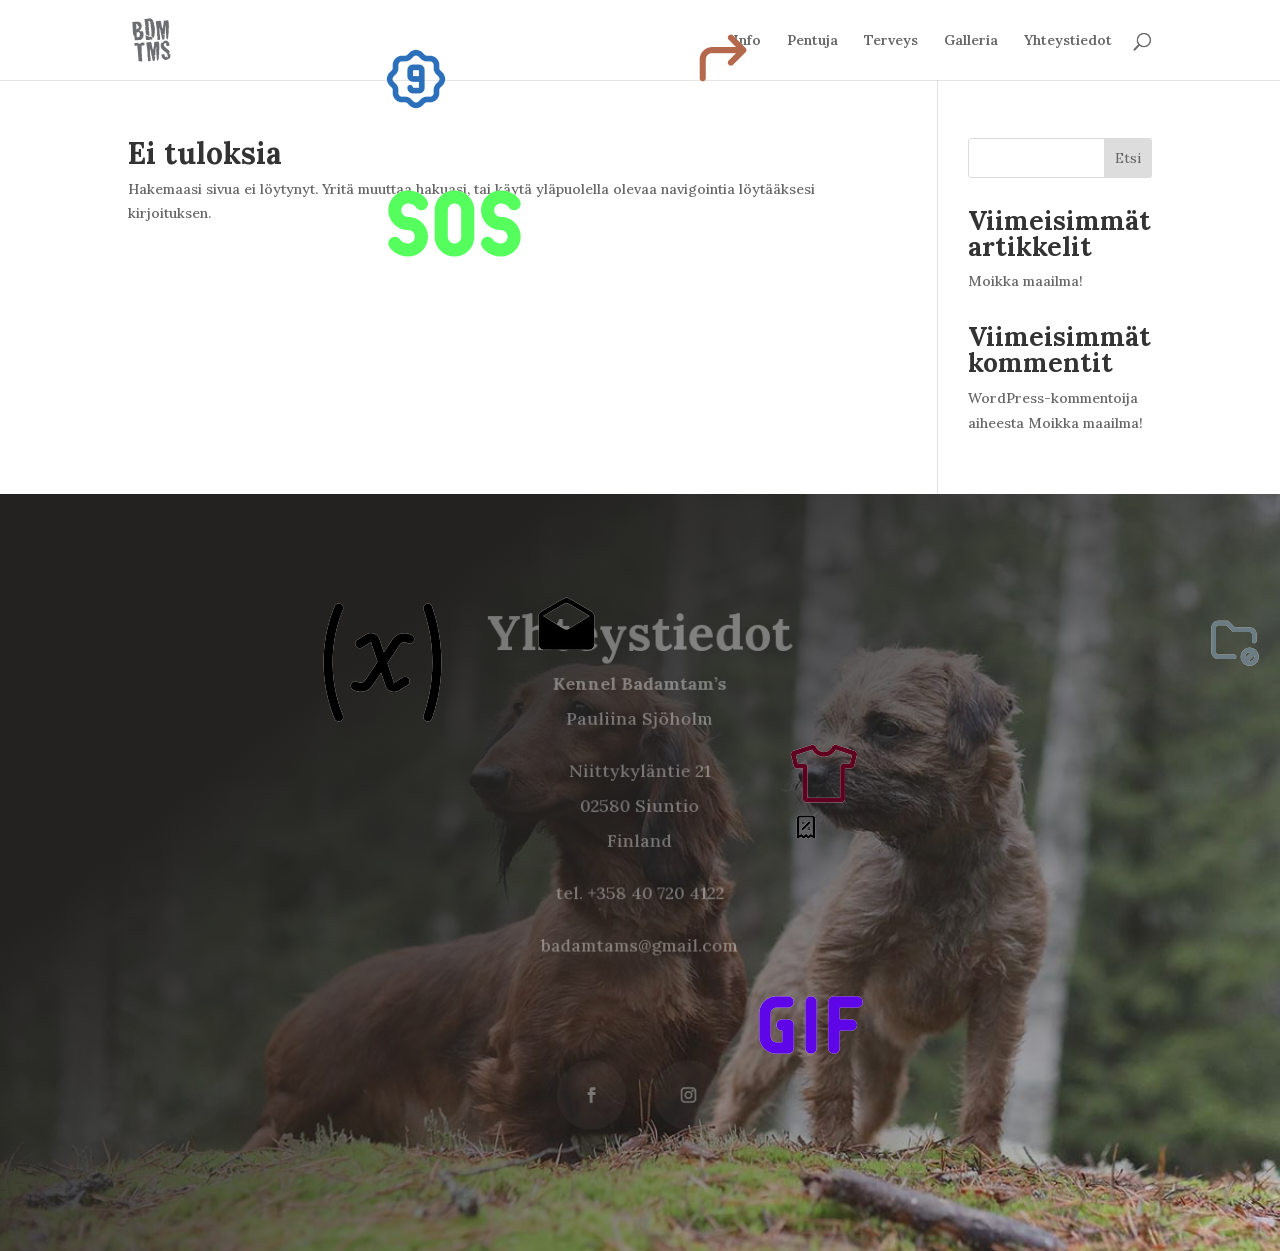 This screenshot has width=1280, height=1251. What do you see at coordinates (416, 79) in the screenshot?
I see `indicates rank or position number 9` at bounding box center [416, 79].